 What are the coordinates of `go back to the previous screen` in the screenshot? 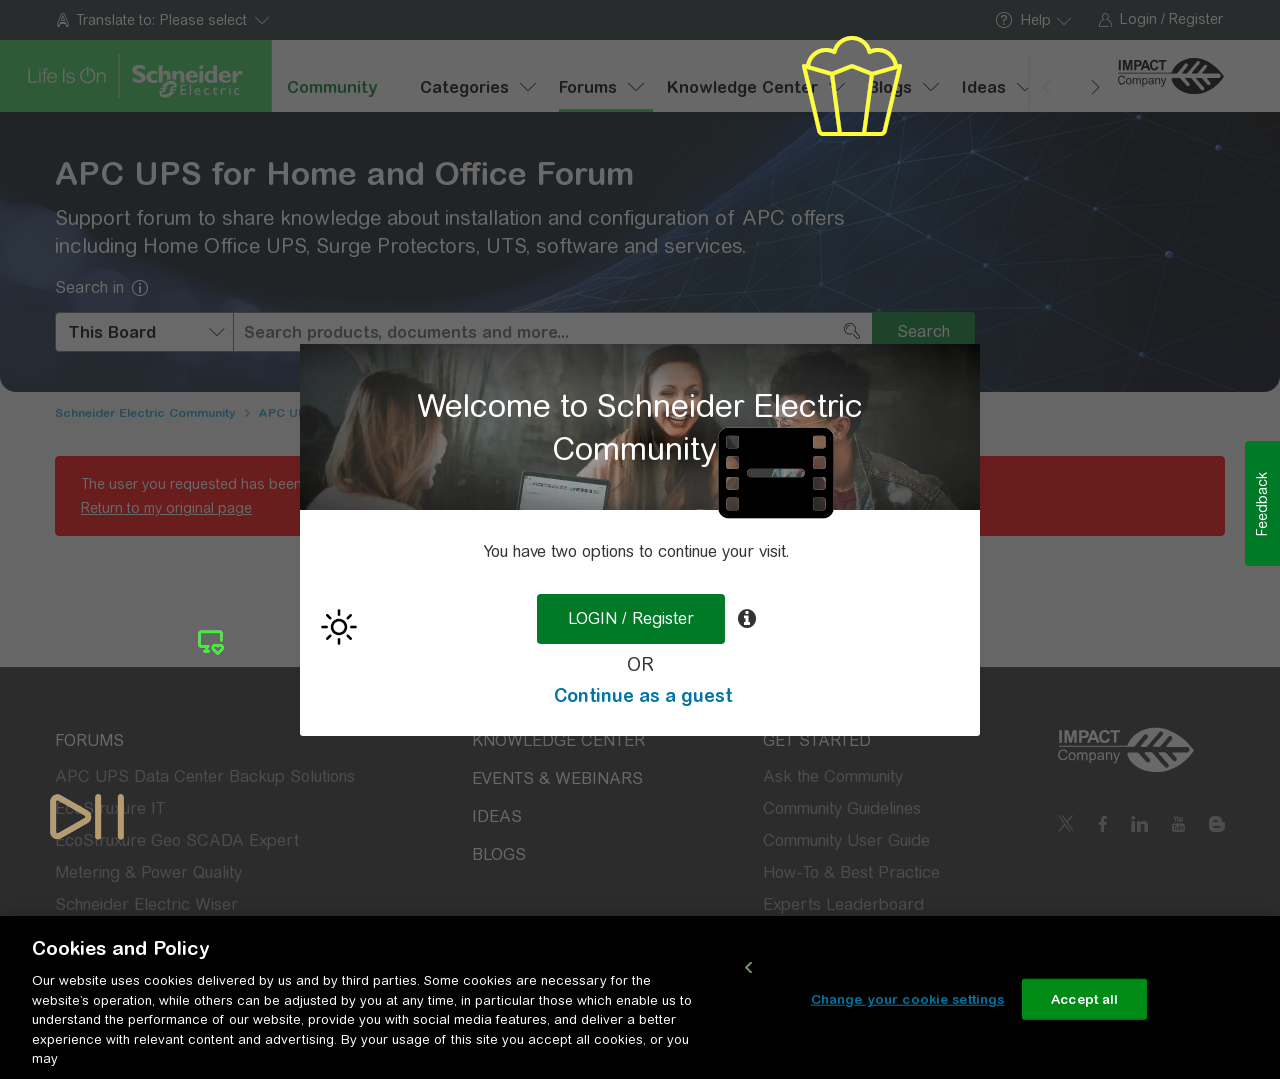 It's located at (748, 967).